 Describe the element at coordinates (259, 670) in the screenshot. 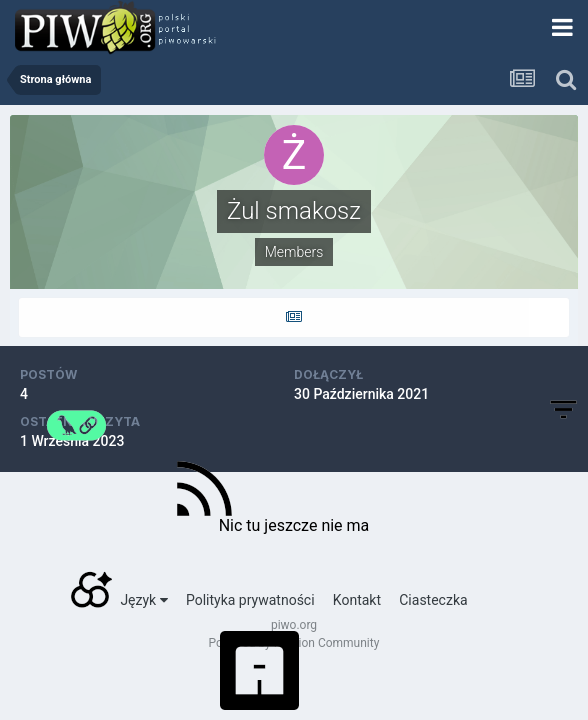

I see `astral brand logo` at that location.